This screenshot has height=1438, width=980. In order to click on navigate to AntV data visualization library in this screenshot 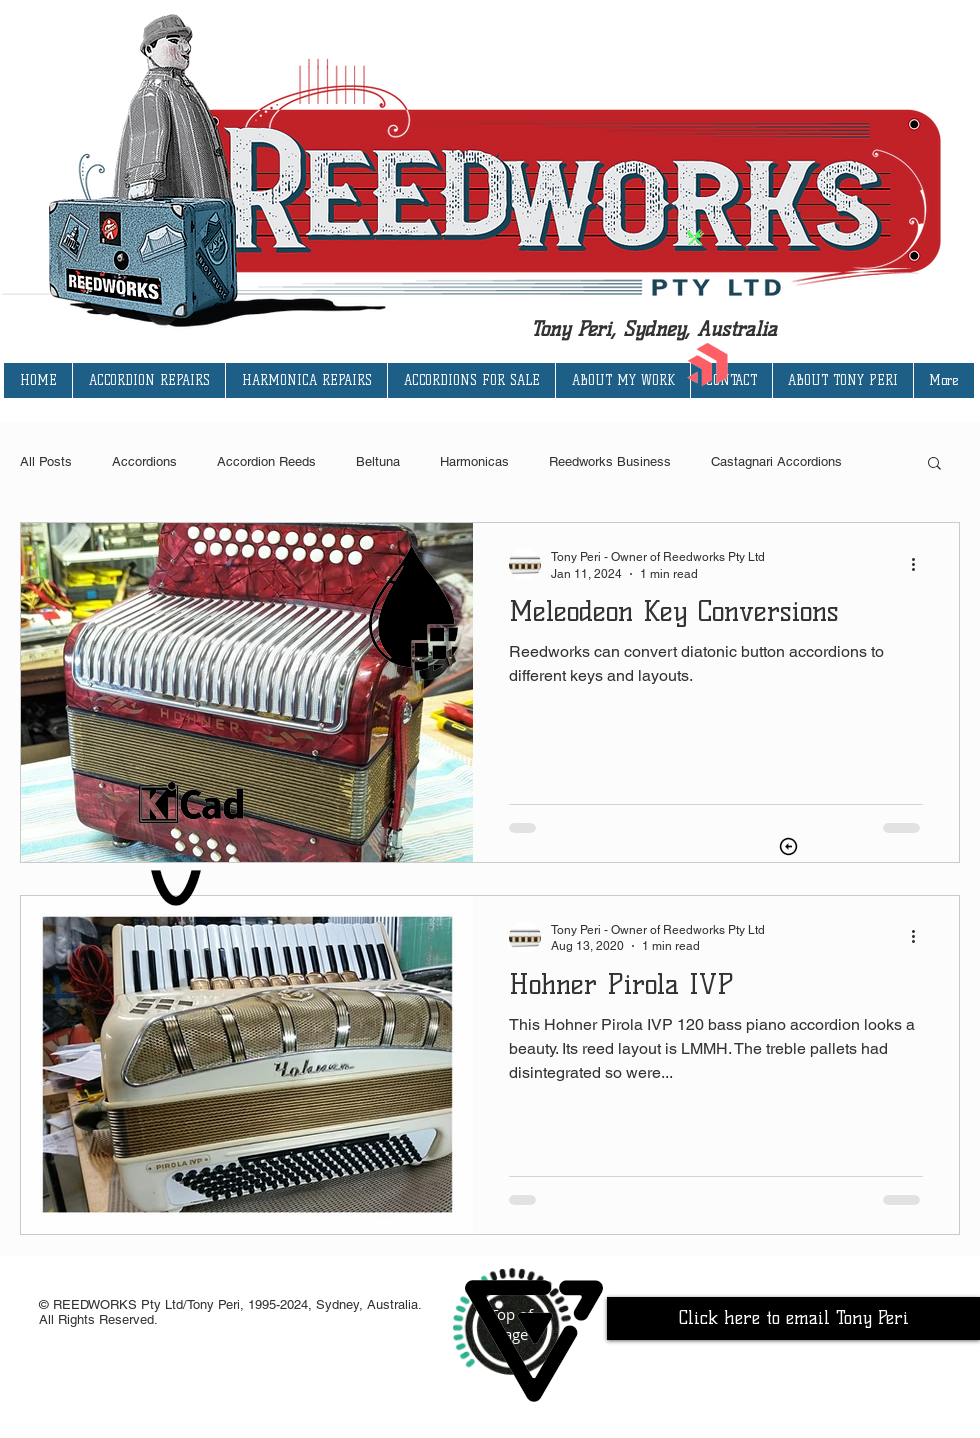, I will do `click(534, 1341)`.